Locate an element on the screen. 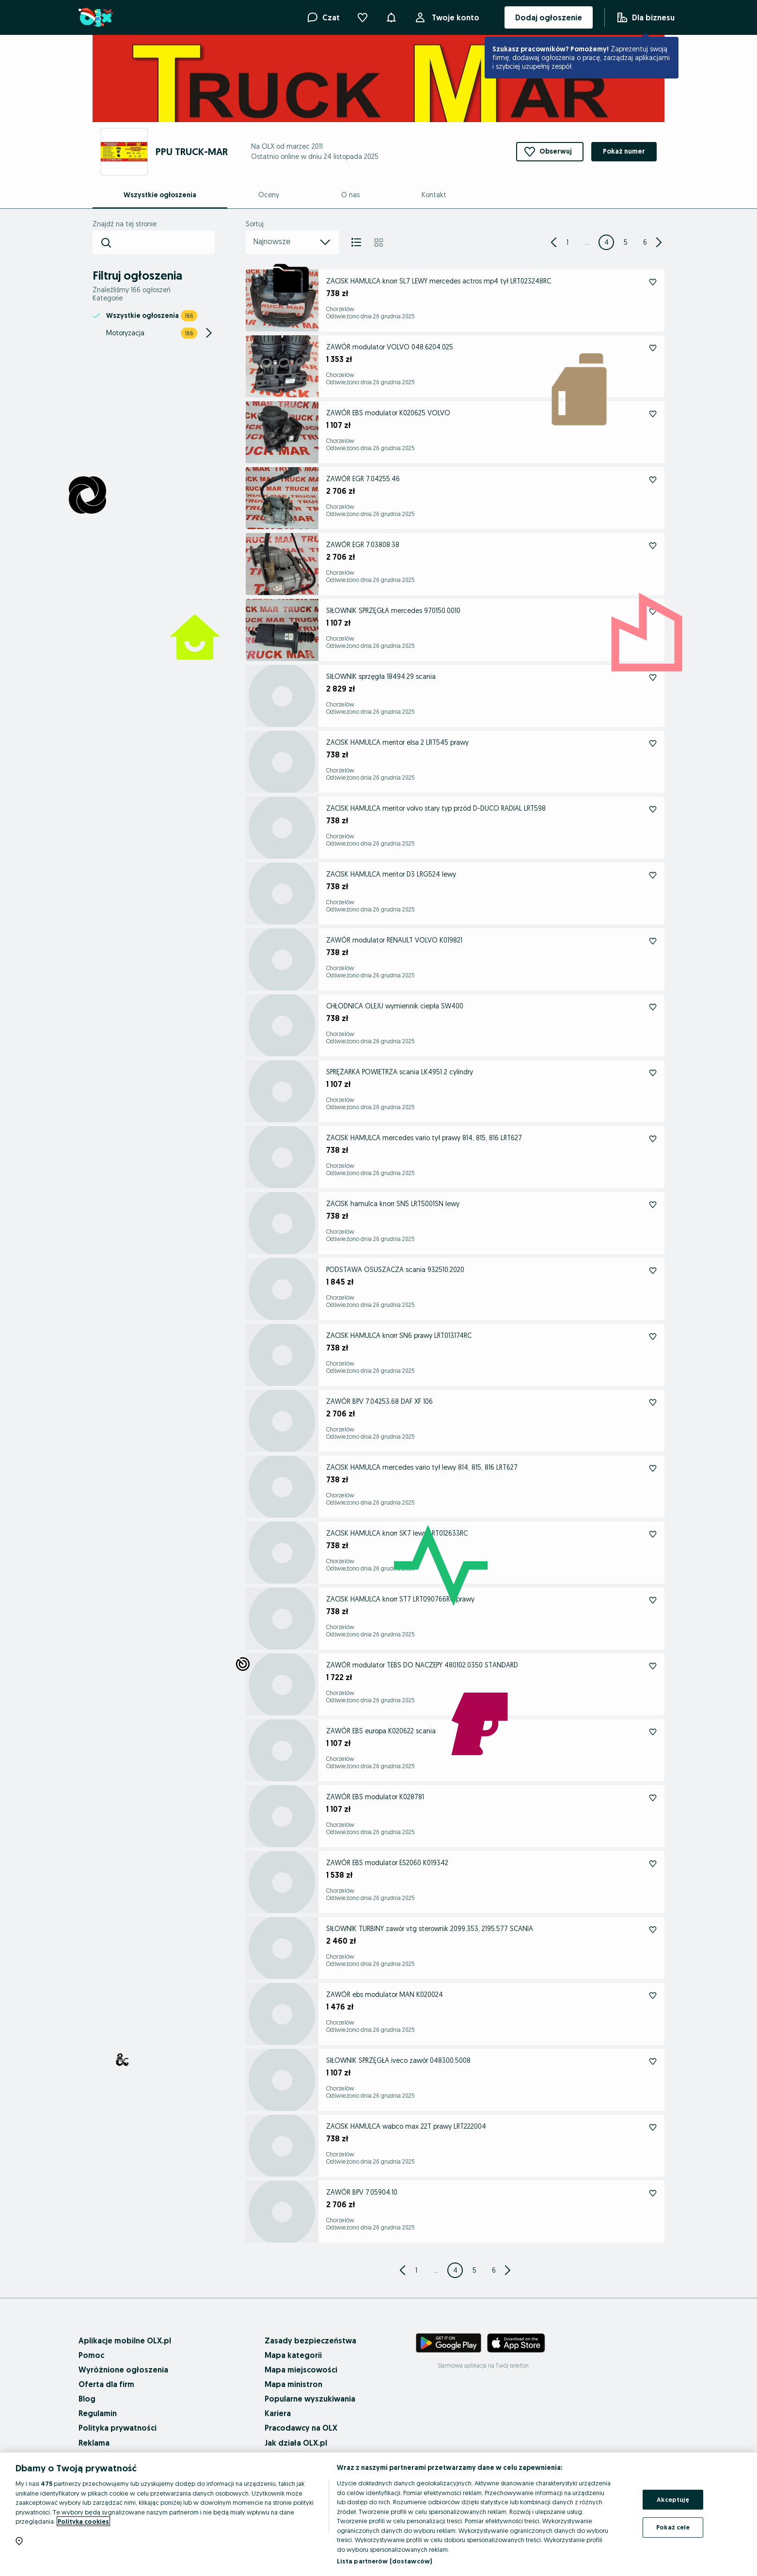  view or select a location on the map is located at coordinates (19, 2541).